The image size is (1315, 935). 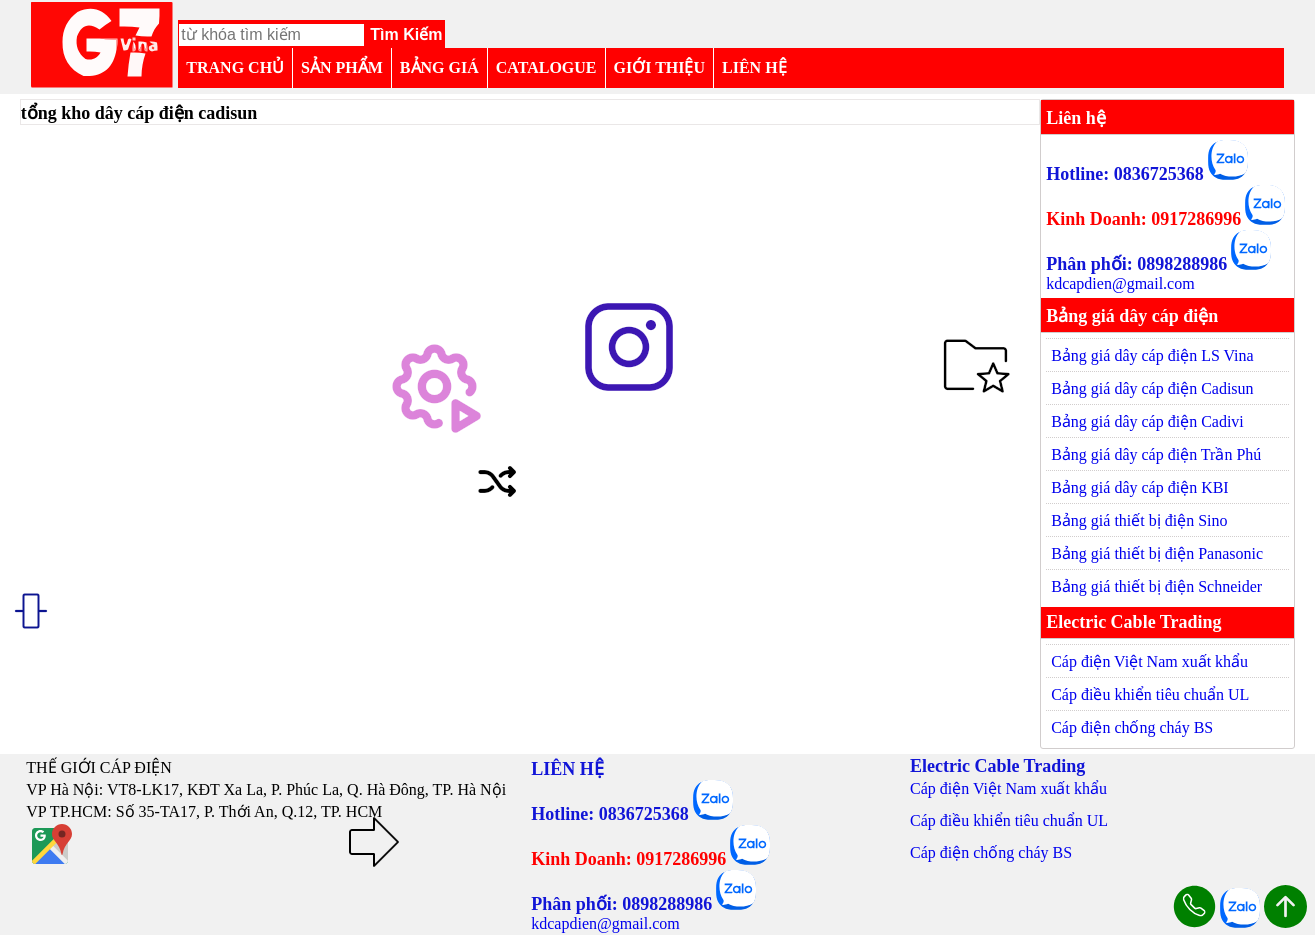 What do you see at coordinates (629, 347) in the screenshot?
I see `open Instagram app` at bounding box center [629, 347].